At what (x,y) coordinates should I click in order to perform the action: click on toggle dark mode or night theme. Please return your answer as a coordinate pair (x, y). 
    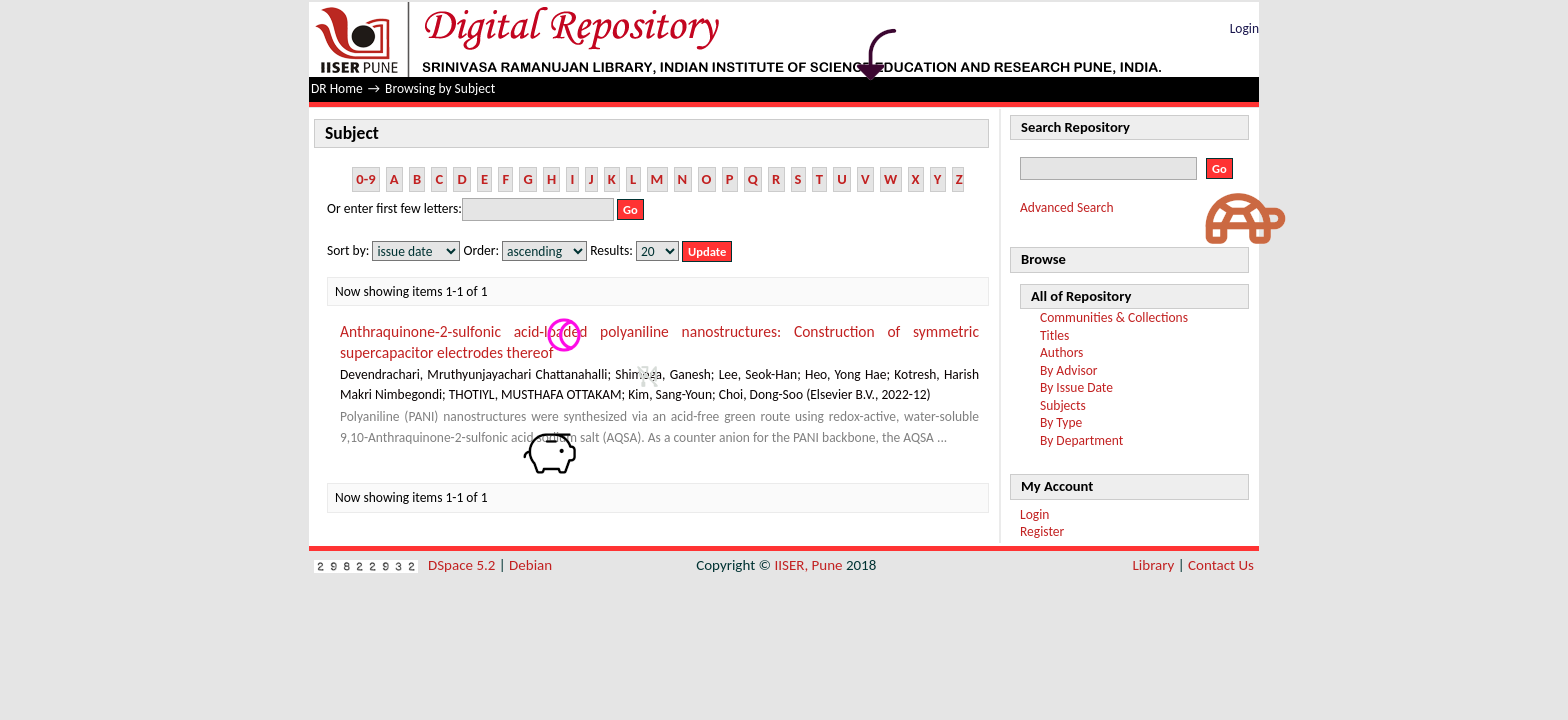
    Looking at the image, I should click on (564, 335).